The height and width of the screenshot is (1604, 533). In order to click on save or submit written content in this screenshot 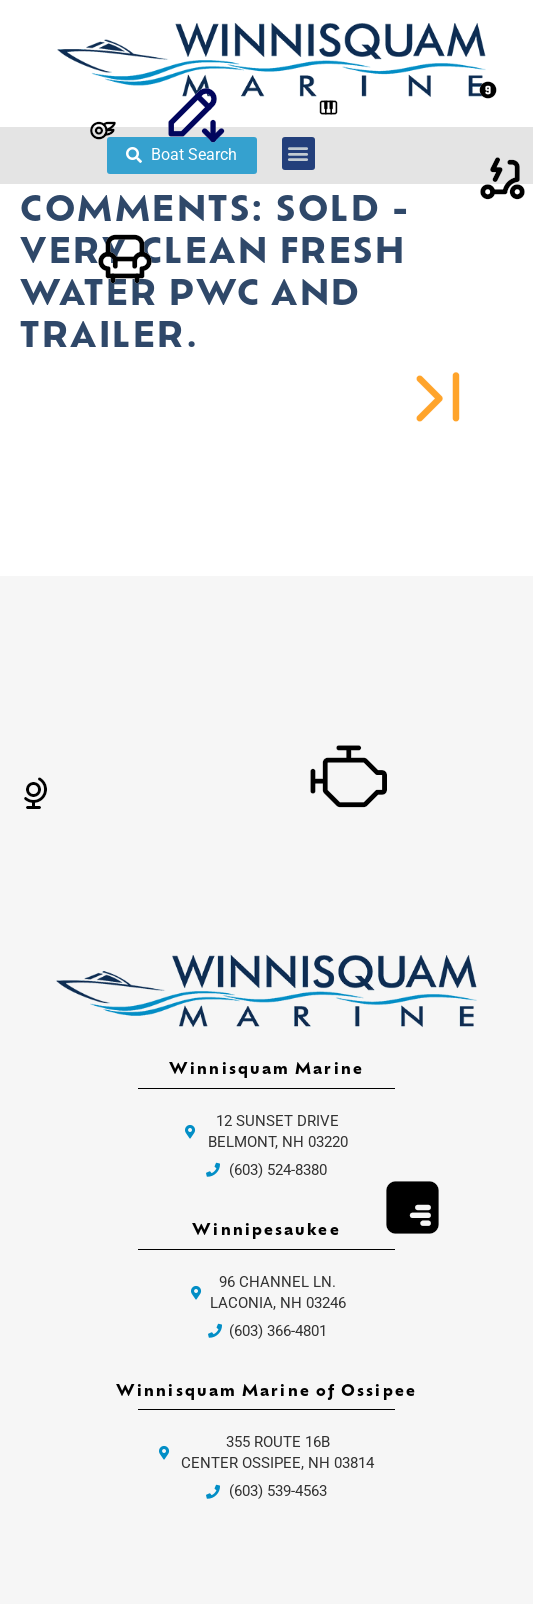, I will do `click(193, 111)`.